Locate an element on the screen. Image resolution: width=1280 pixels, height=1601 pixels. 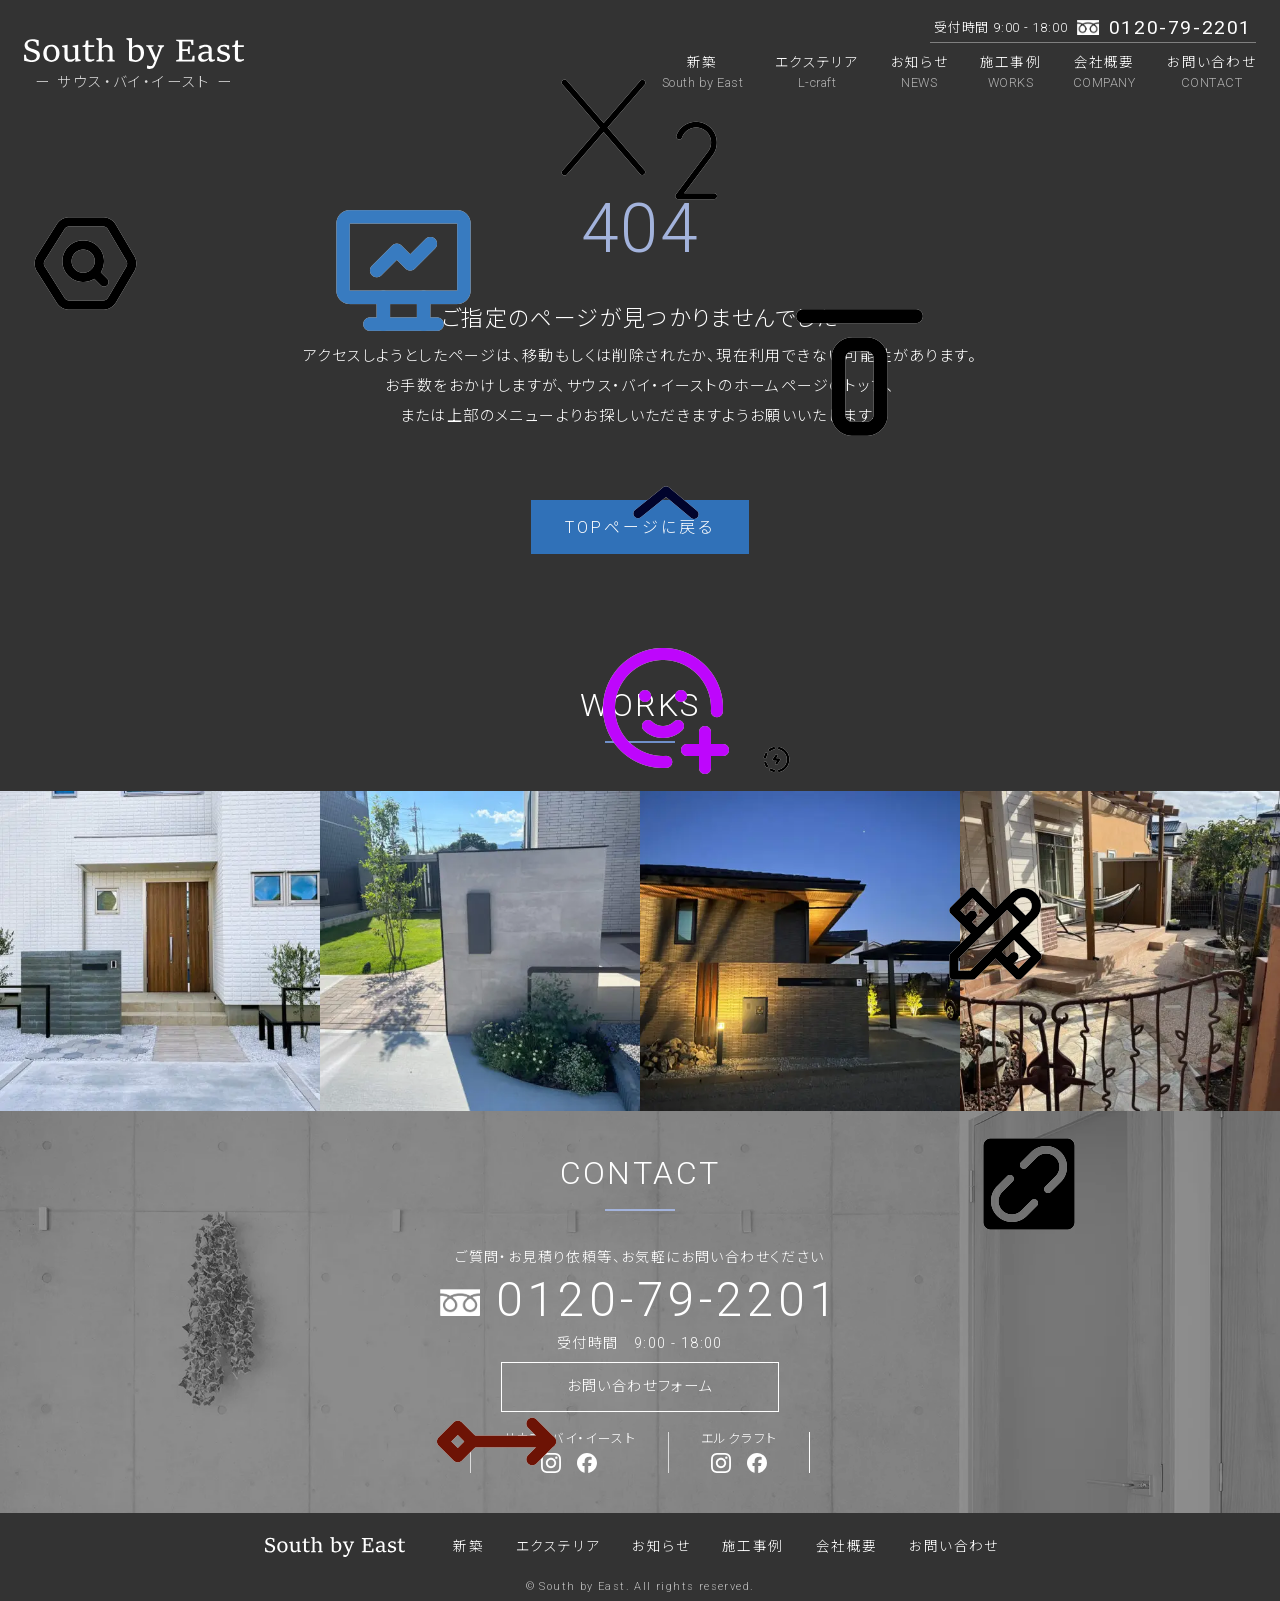
format text as subscript is located at coordinates (630, 136).